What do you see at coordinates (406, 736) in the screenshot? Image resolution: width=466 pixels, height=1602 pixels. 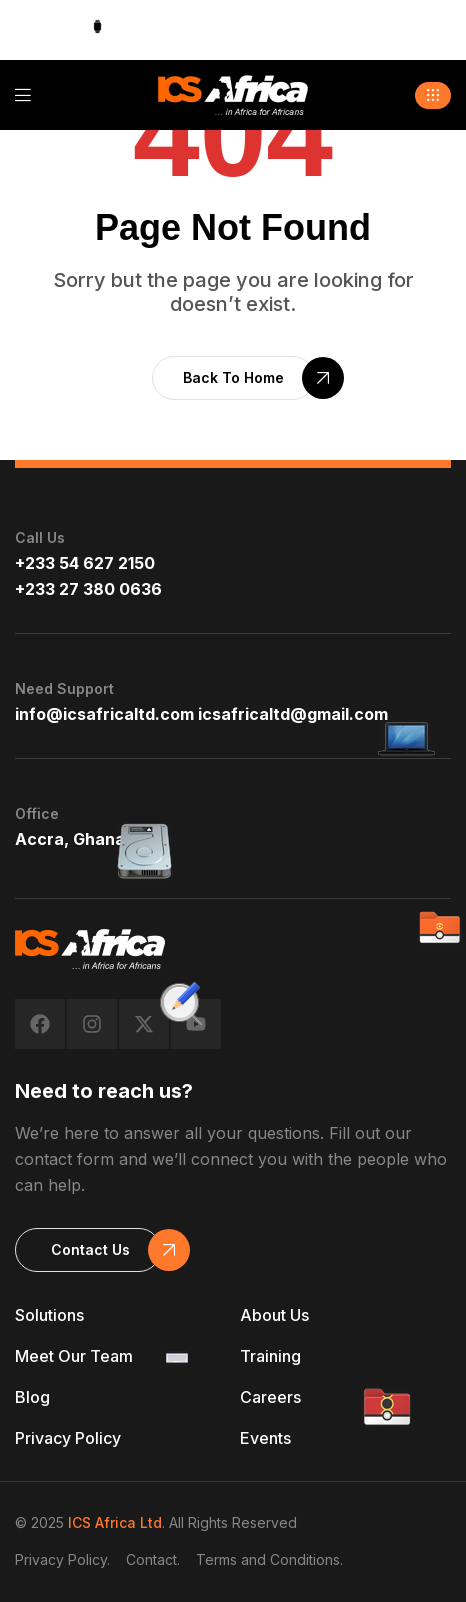 I see `represents a macbook device in system settings` at bounding box center [406, 736].